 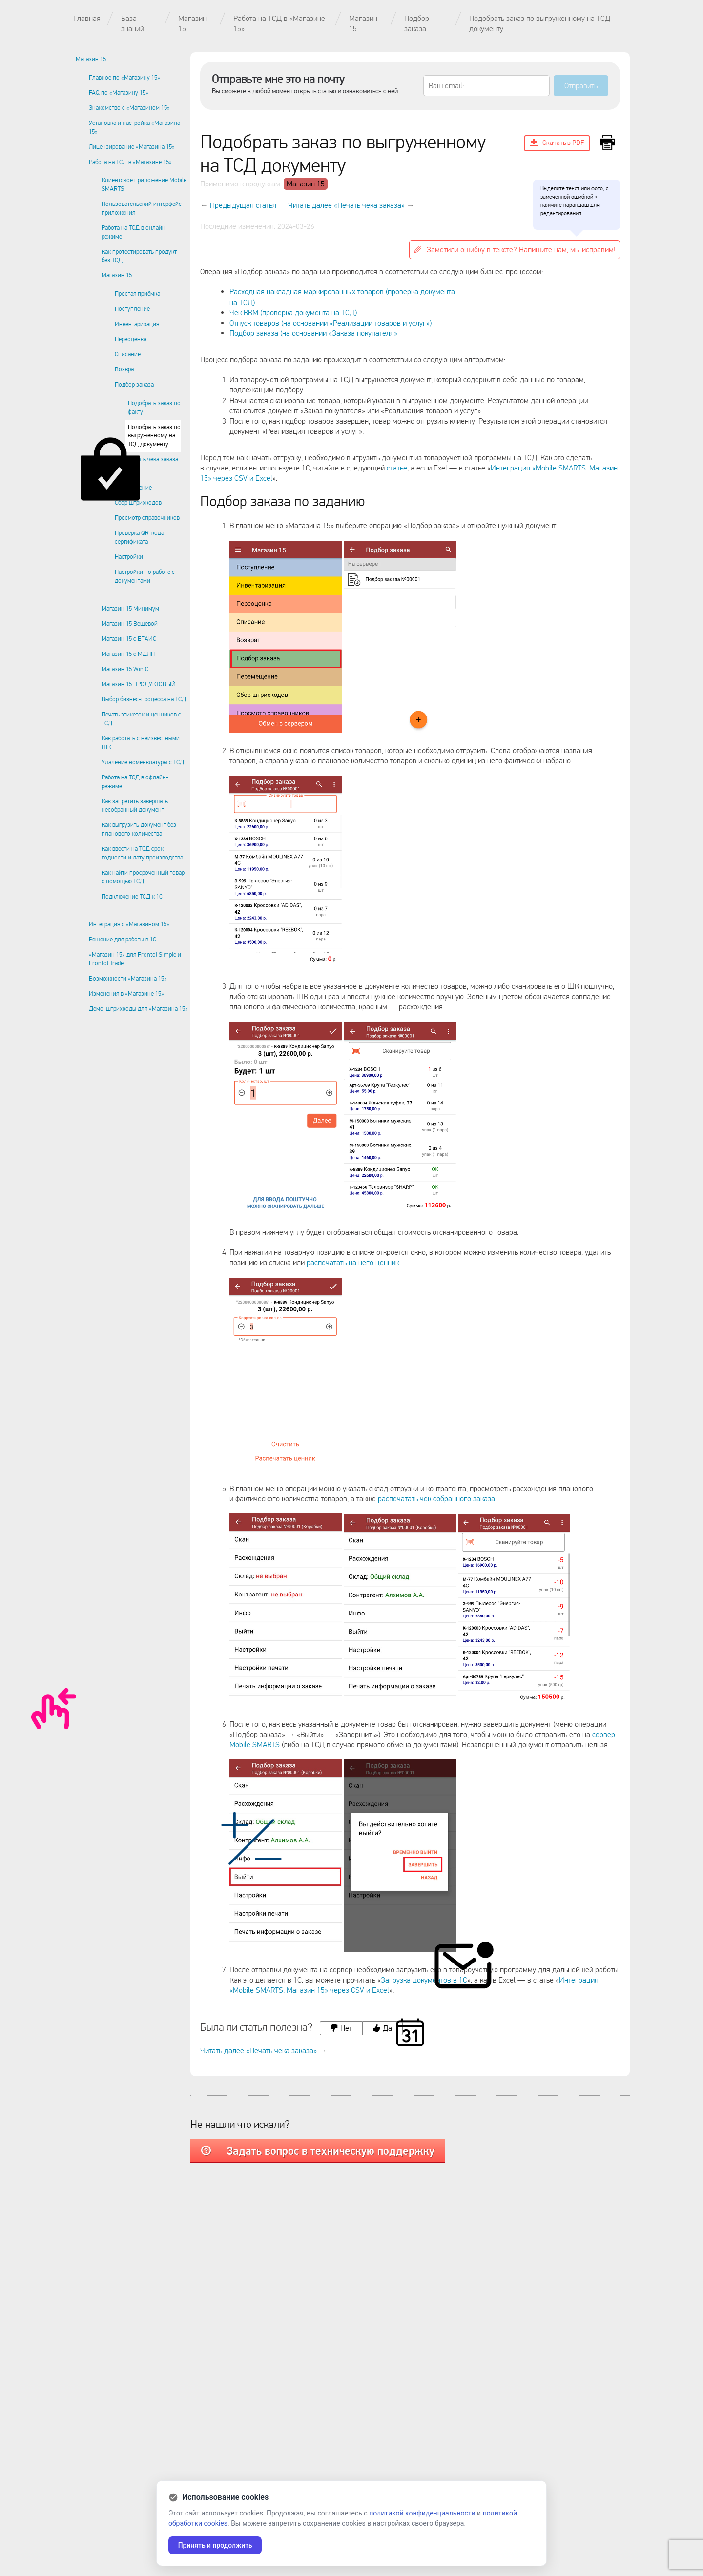 I want to click on indicates unread email in inbox, so click(x=463, y=1966).